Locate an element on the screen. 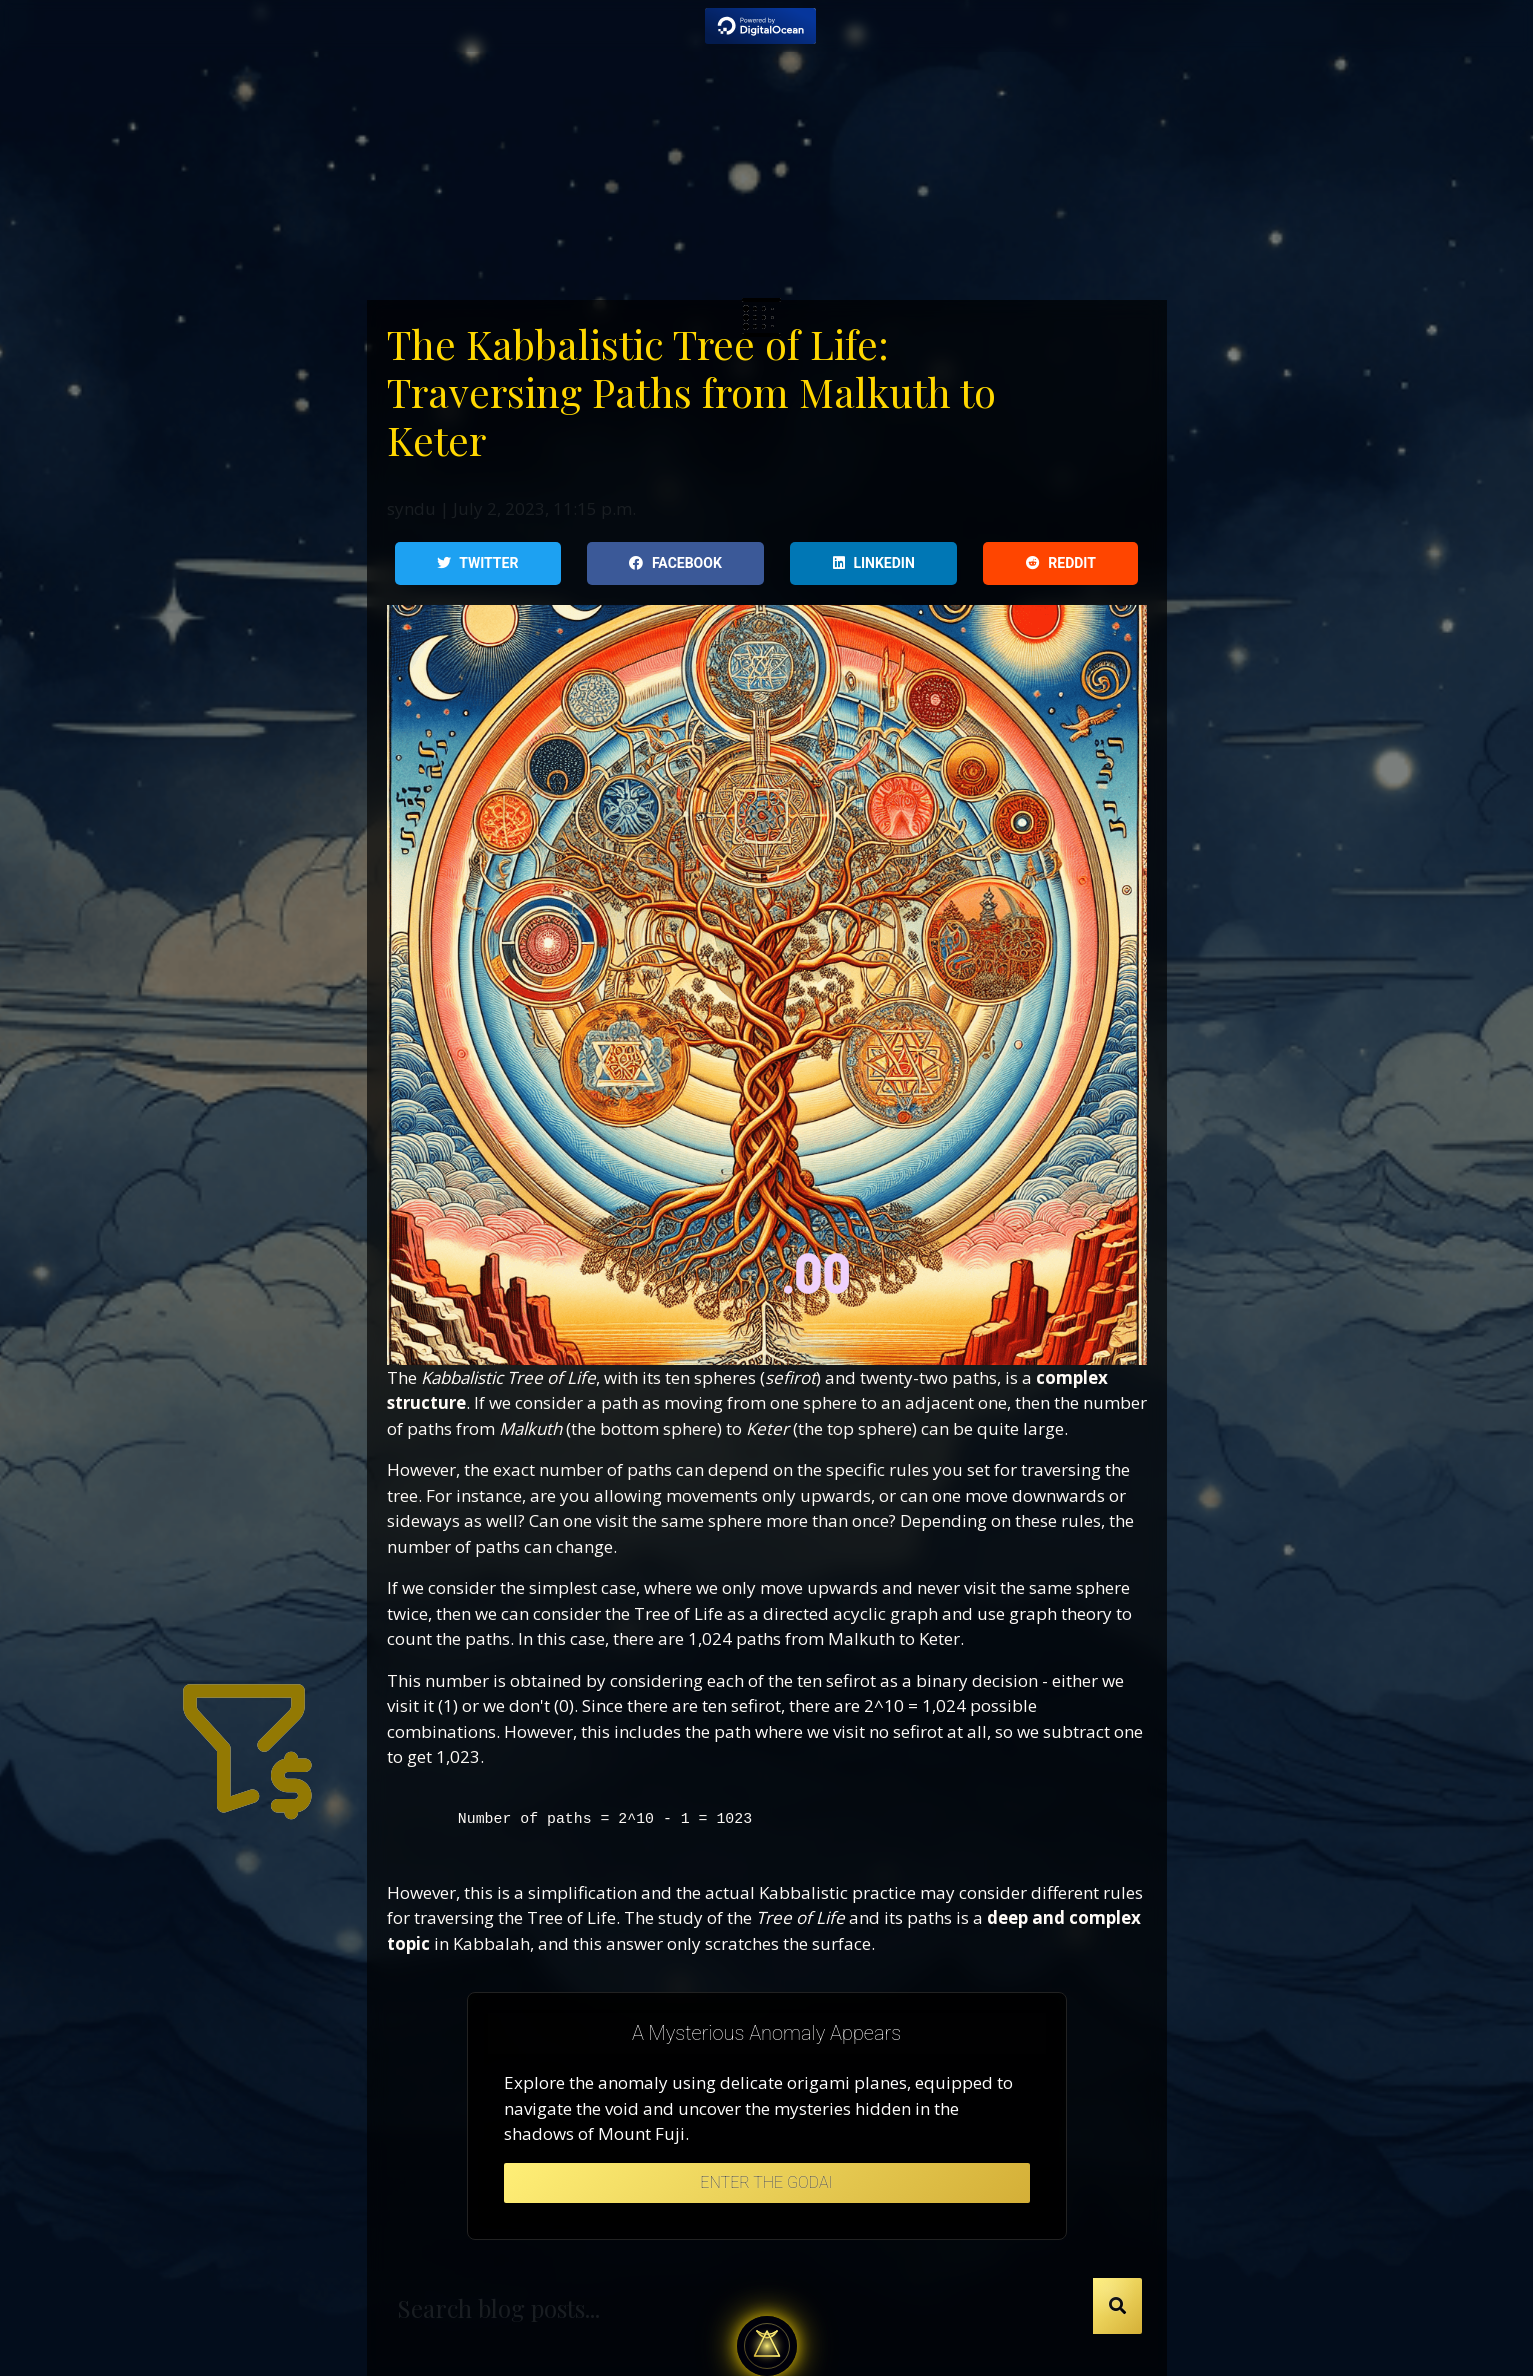 The image size is (1533, 2376). apply linear blur effect to image is located at coordinates (761, 317).